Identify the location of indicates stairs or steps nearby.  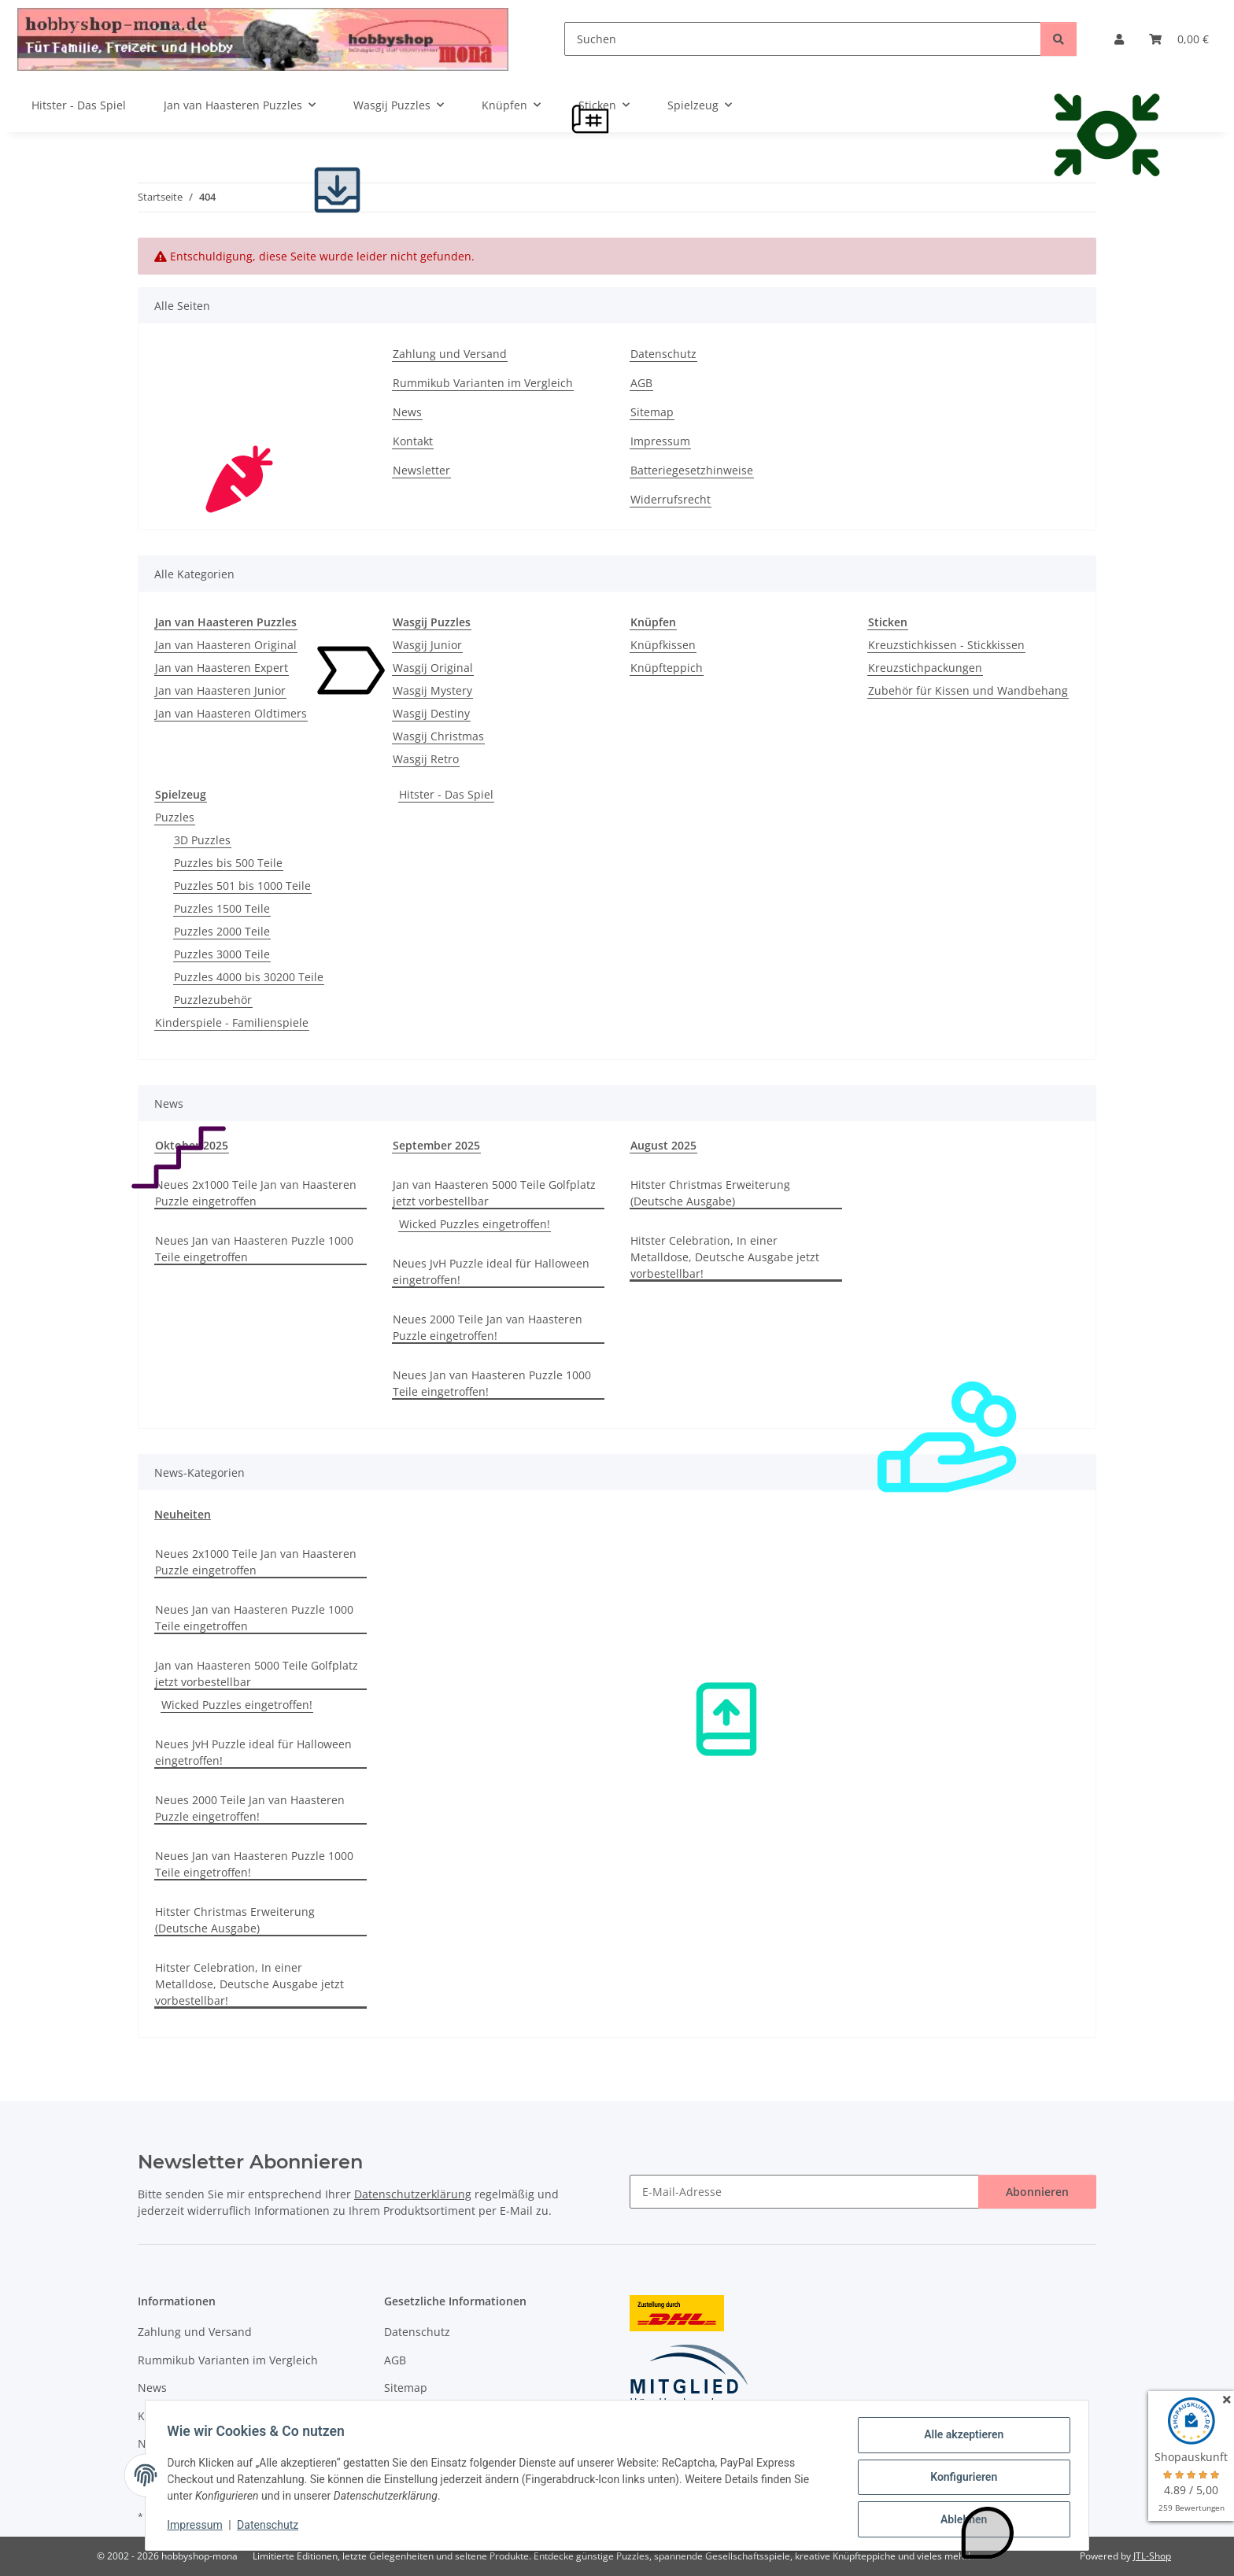
(179, 1157).